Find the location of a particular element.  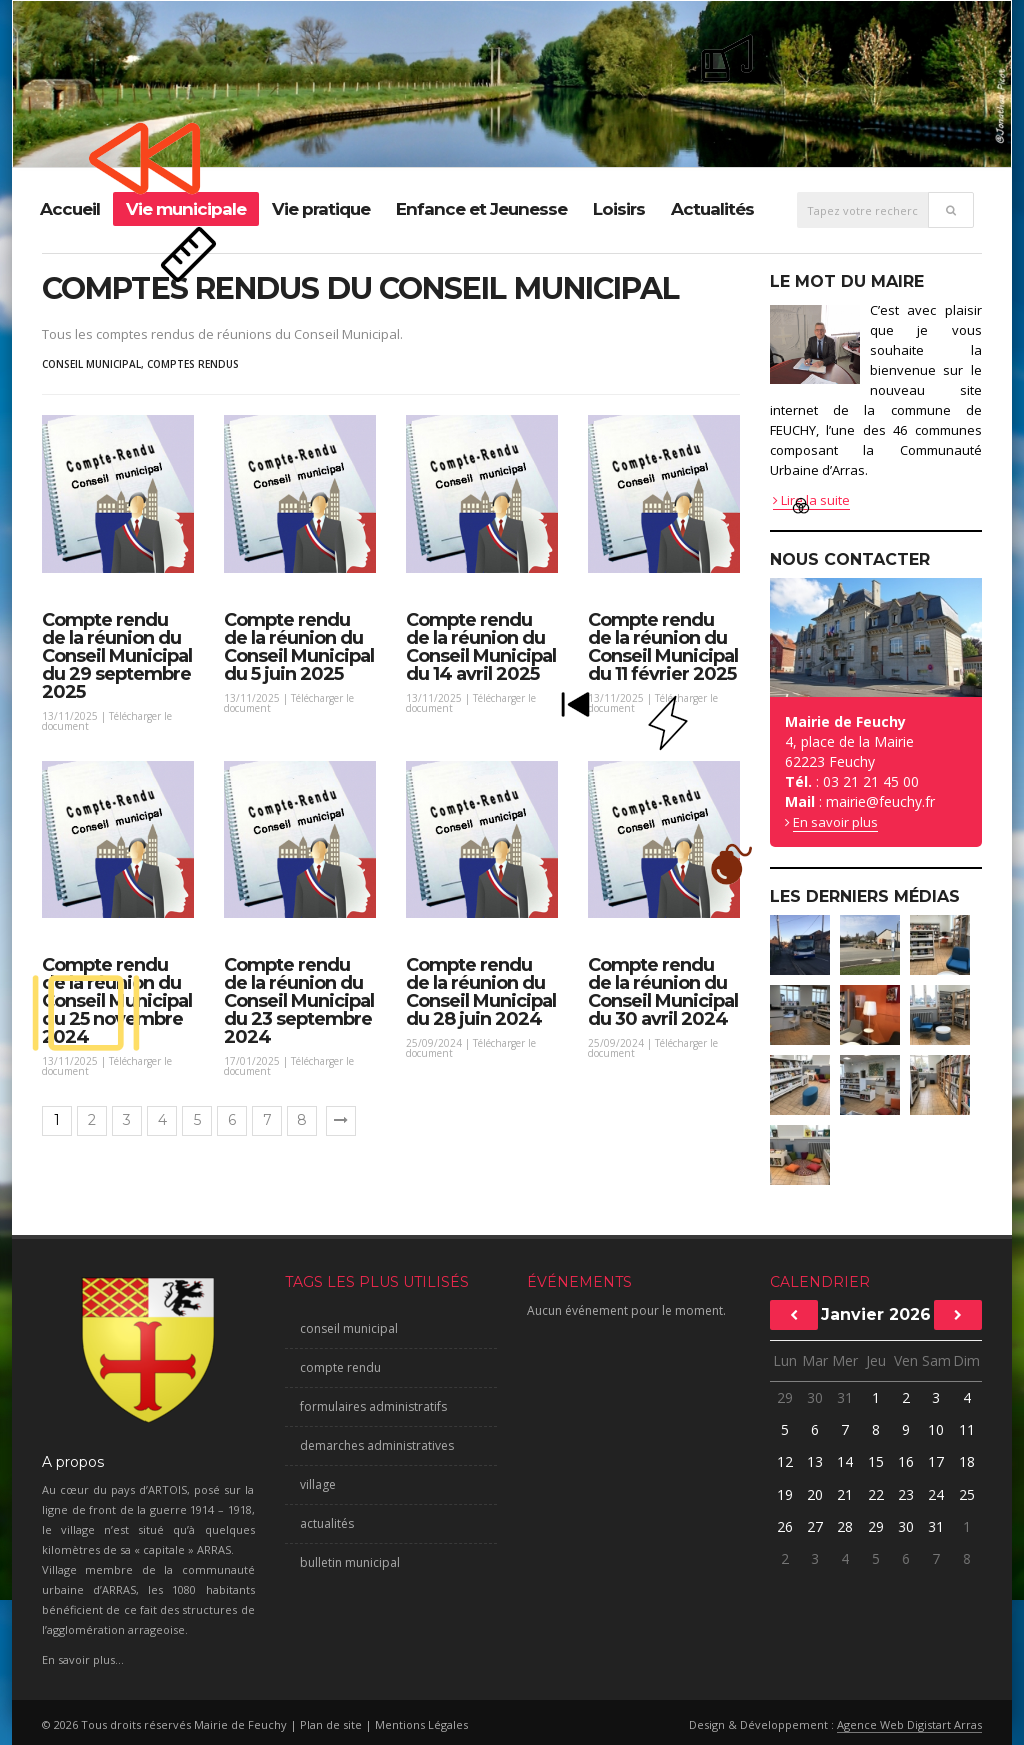

access measurement tools is located at coordinates (188, 254).